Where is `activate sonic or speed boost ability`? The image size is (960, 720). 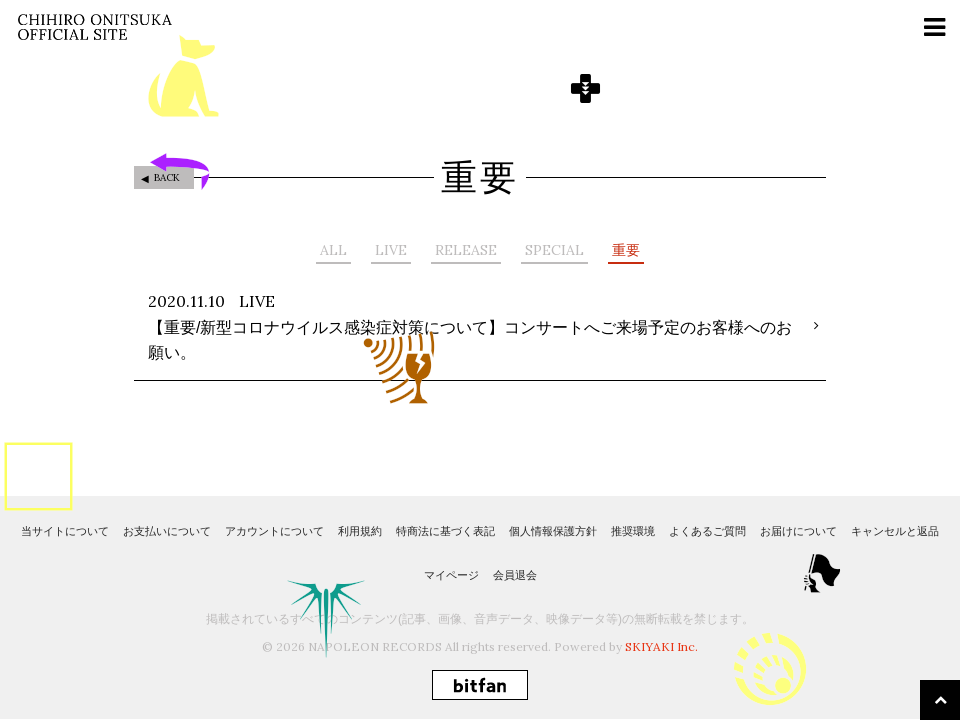
activate sonic or speed boost ability is located at coordinates (770, 669).